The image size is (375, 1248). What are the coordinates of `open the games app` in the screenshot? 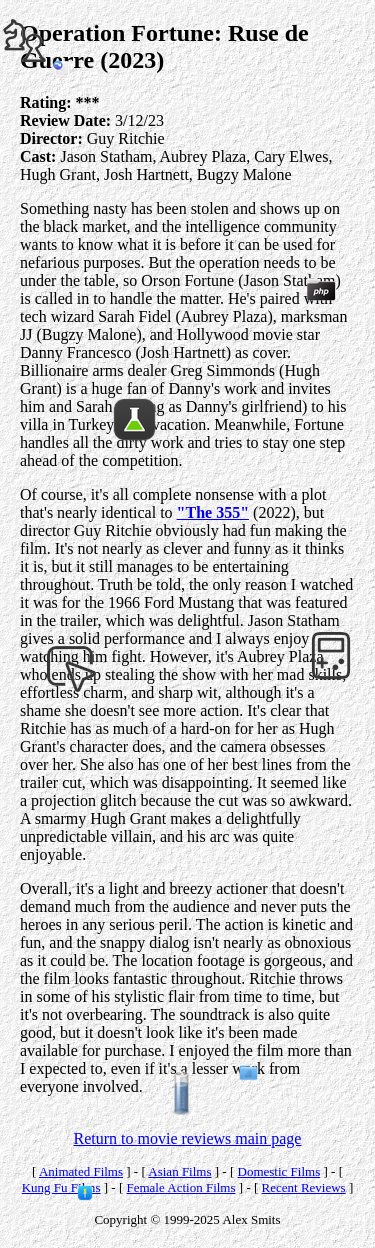 It's located at (332, 655).